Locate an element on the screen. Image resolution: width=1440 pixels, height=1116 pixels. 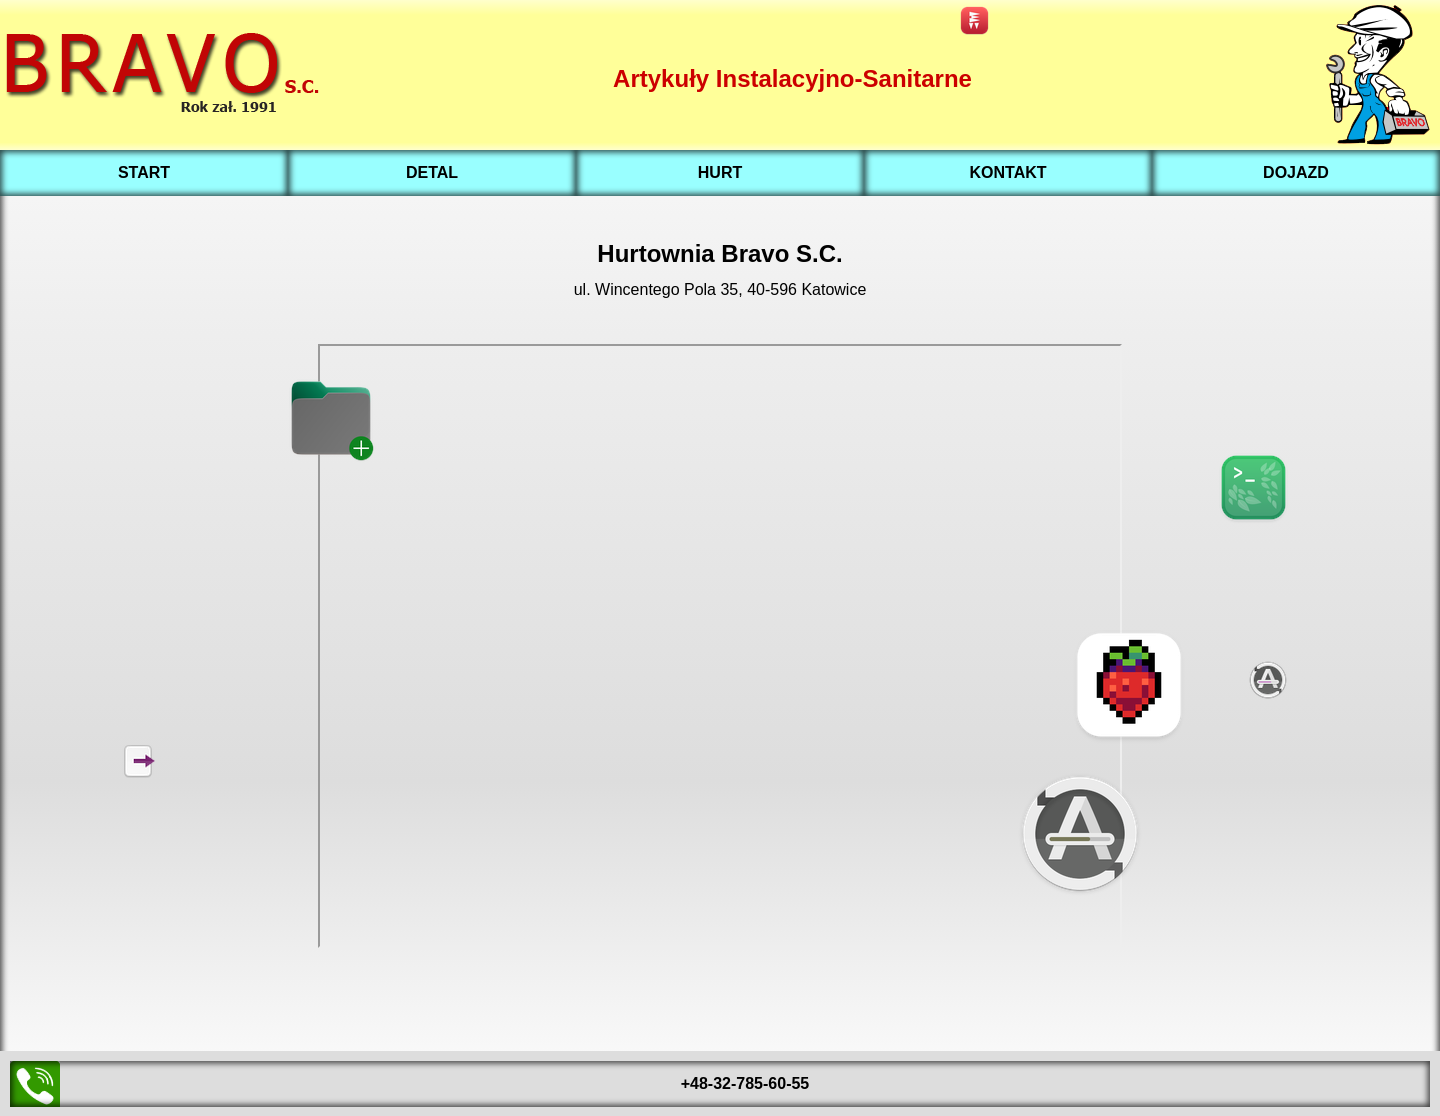
open ptyxis terminal emulator is located at coordinates (1253, 487).